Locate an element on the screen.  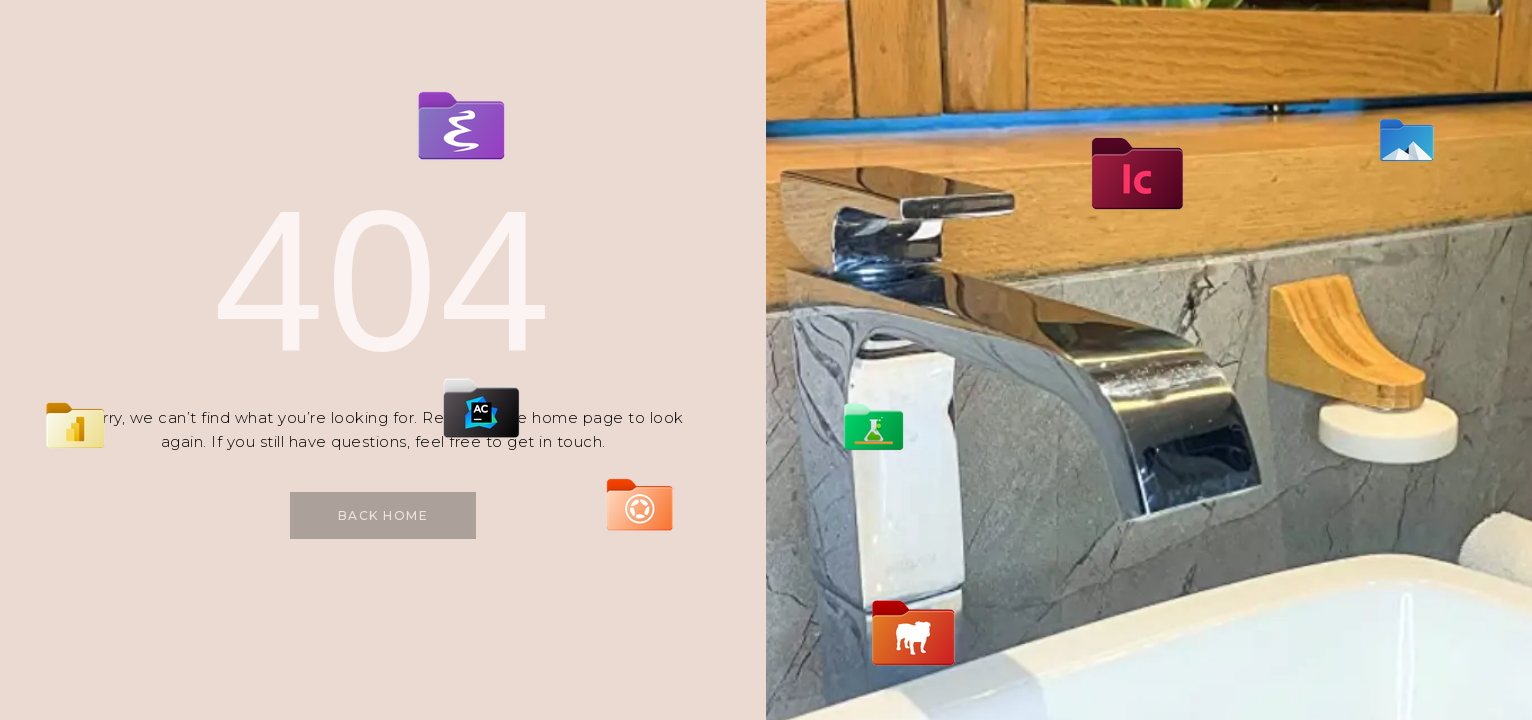
open corona sdk project folder is located at coordinates (639, 506).